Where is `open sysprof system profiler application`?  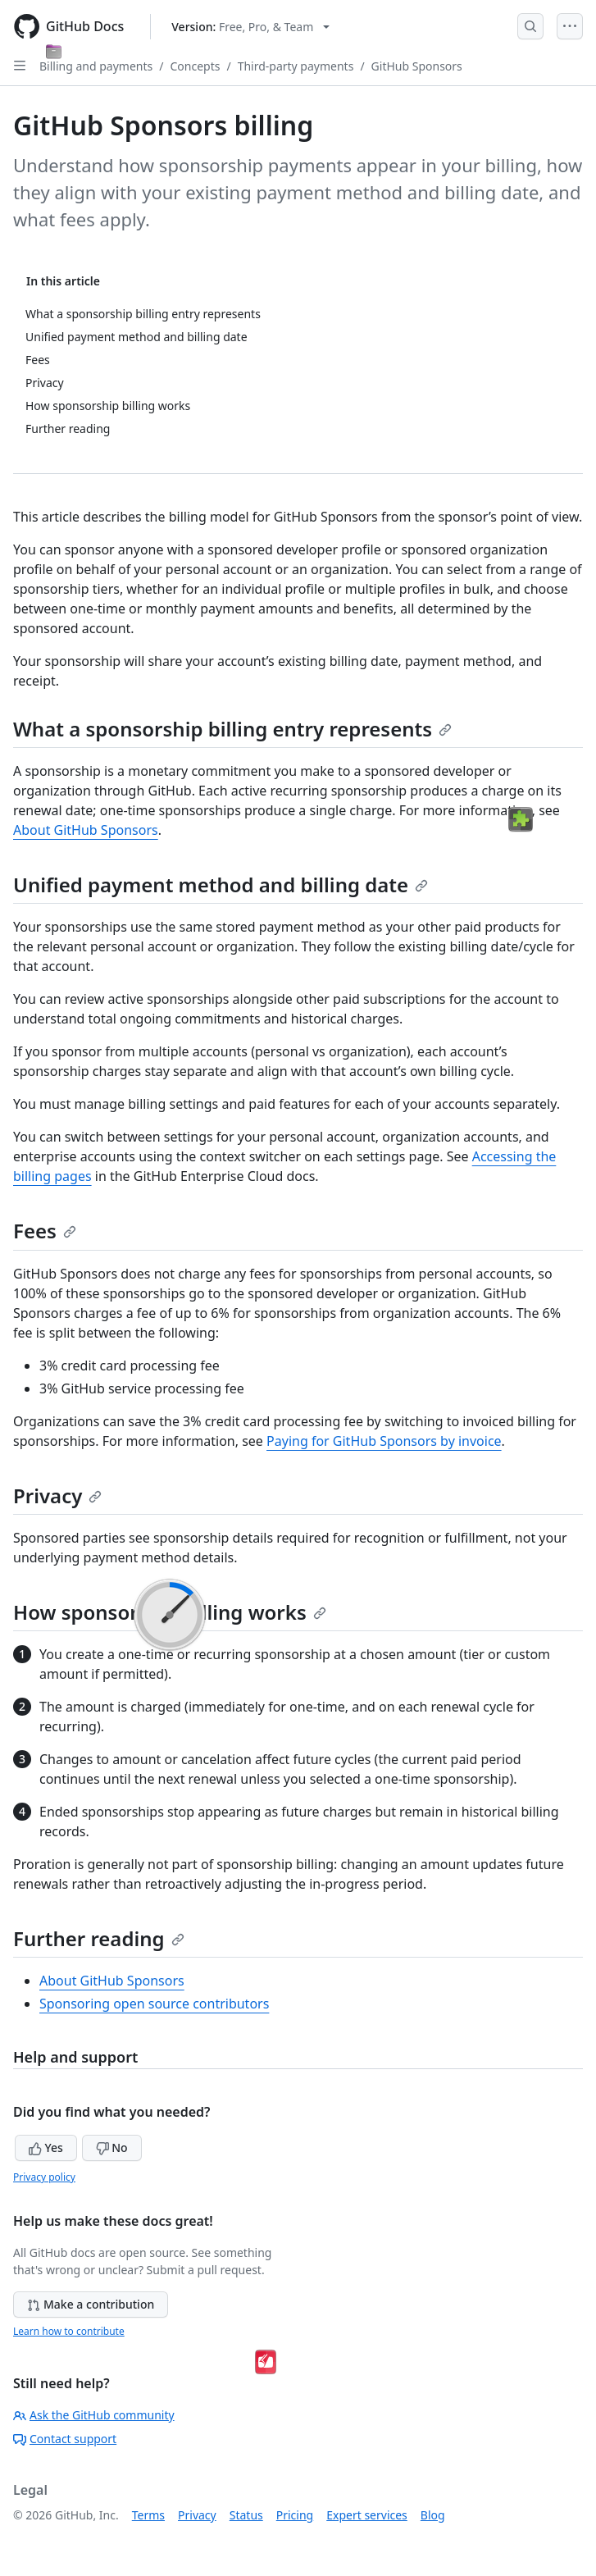 open sysprof system profiler application is located at coordinates (170, 1615).